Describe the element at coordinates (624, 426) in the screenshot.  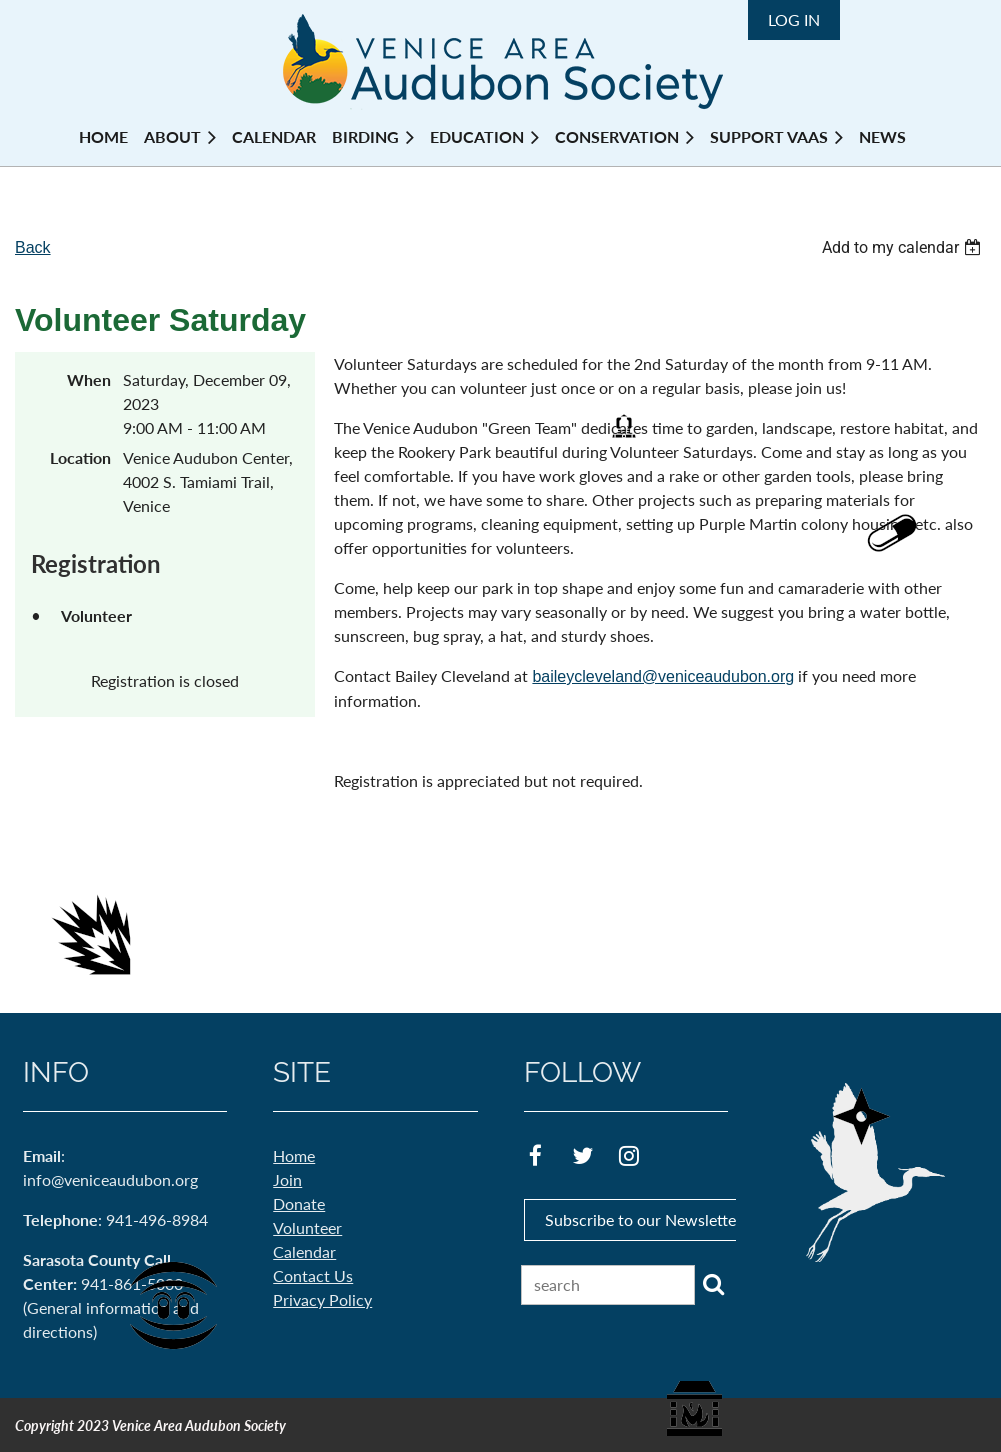
I see `view current energy or fuel reserves` at that location.